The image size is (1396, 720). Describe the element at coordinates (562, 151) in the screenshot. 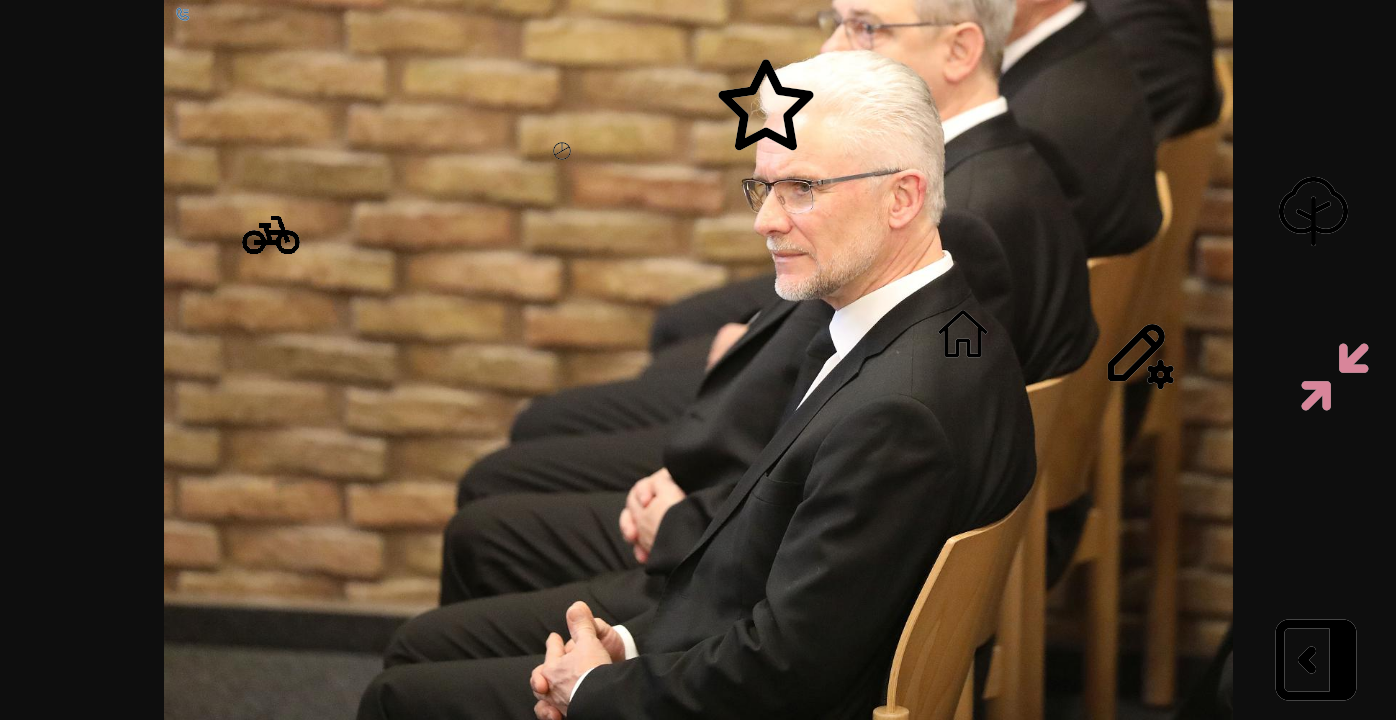

I see `view analytics or statistics breakdown` at that location.